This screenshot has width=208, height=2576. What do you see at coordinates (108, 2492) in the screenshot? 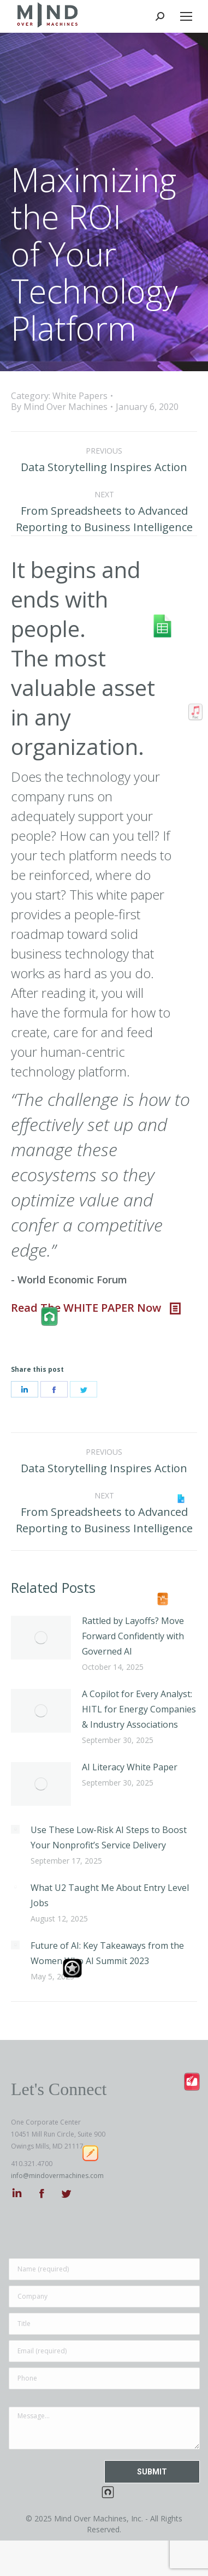
I see `open déjà dup backup utility` at bounding box center [108, 2492].